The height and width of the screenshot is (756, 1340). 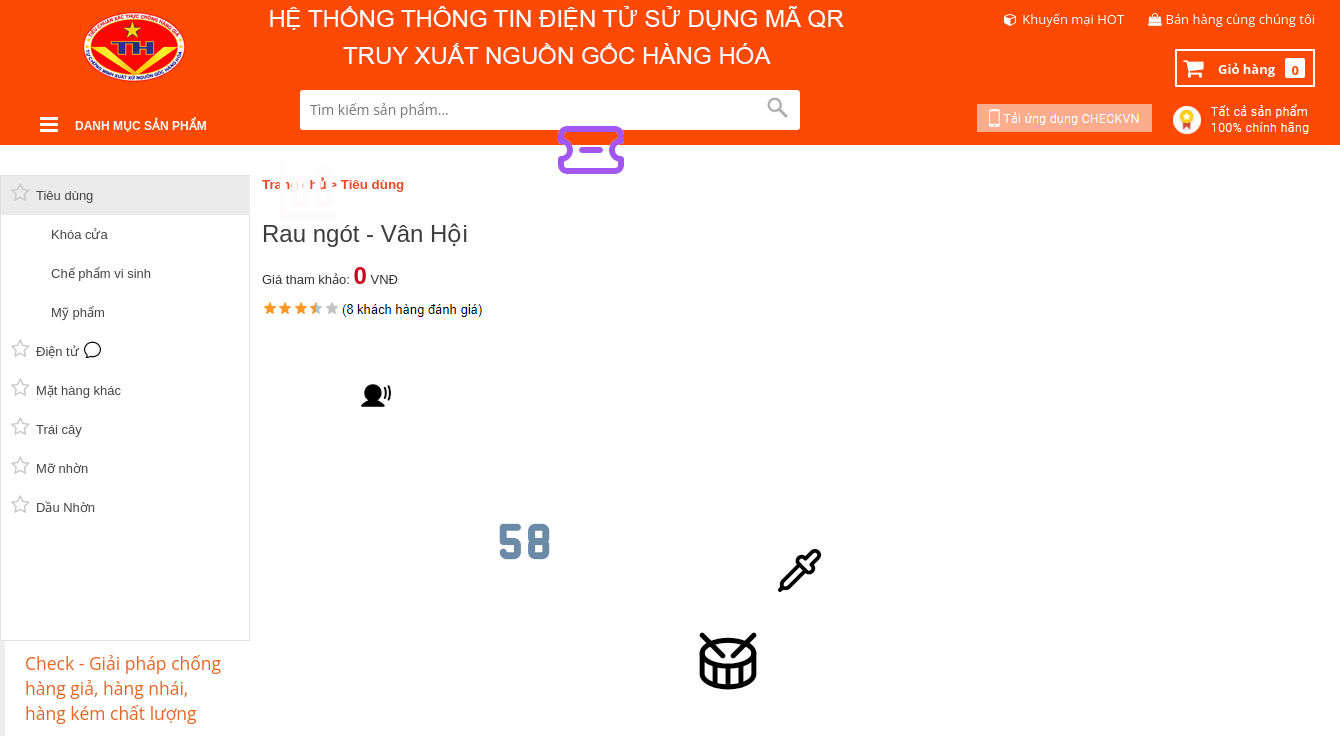 What do you see at coordinates (524, 541) in the screenshot?
I see `indicates item number 58 in a list or sequence` at bounding box center [524, 541].